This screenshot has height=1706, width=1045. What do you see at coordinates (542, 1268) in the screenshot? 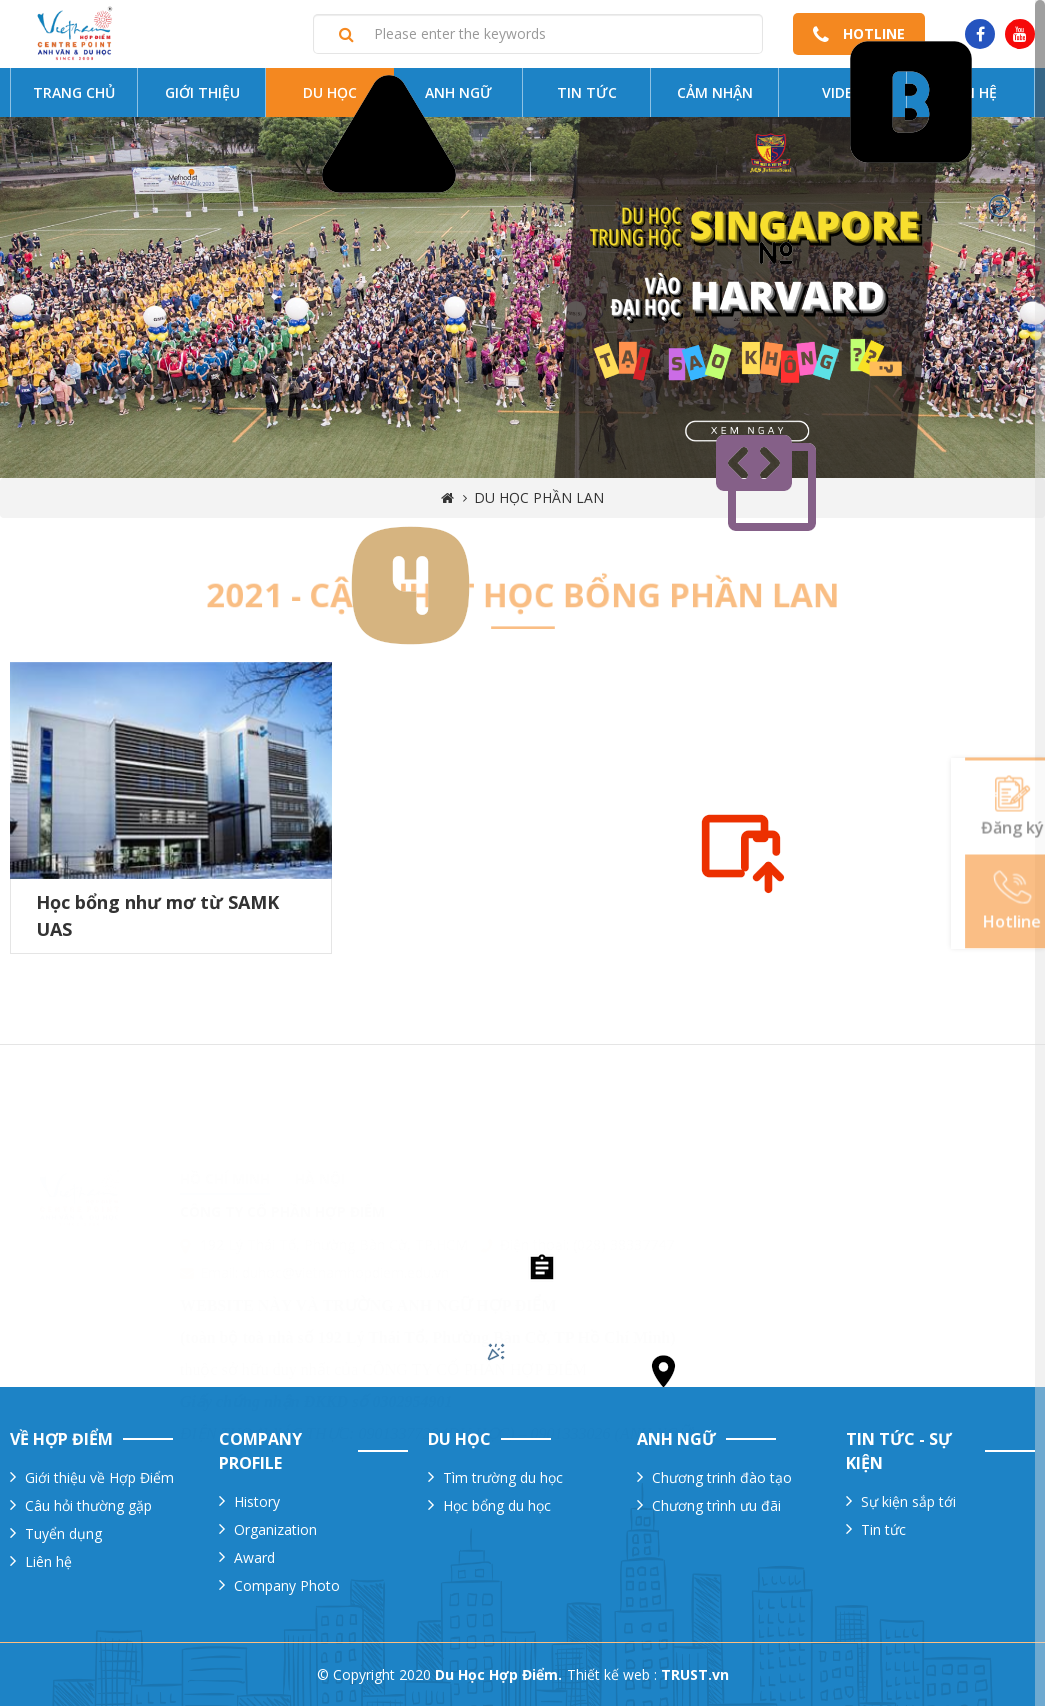
I see `view assignments or tasks` at bounding box center [542, 1268].